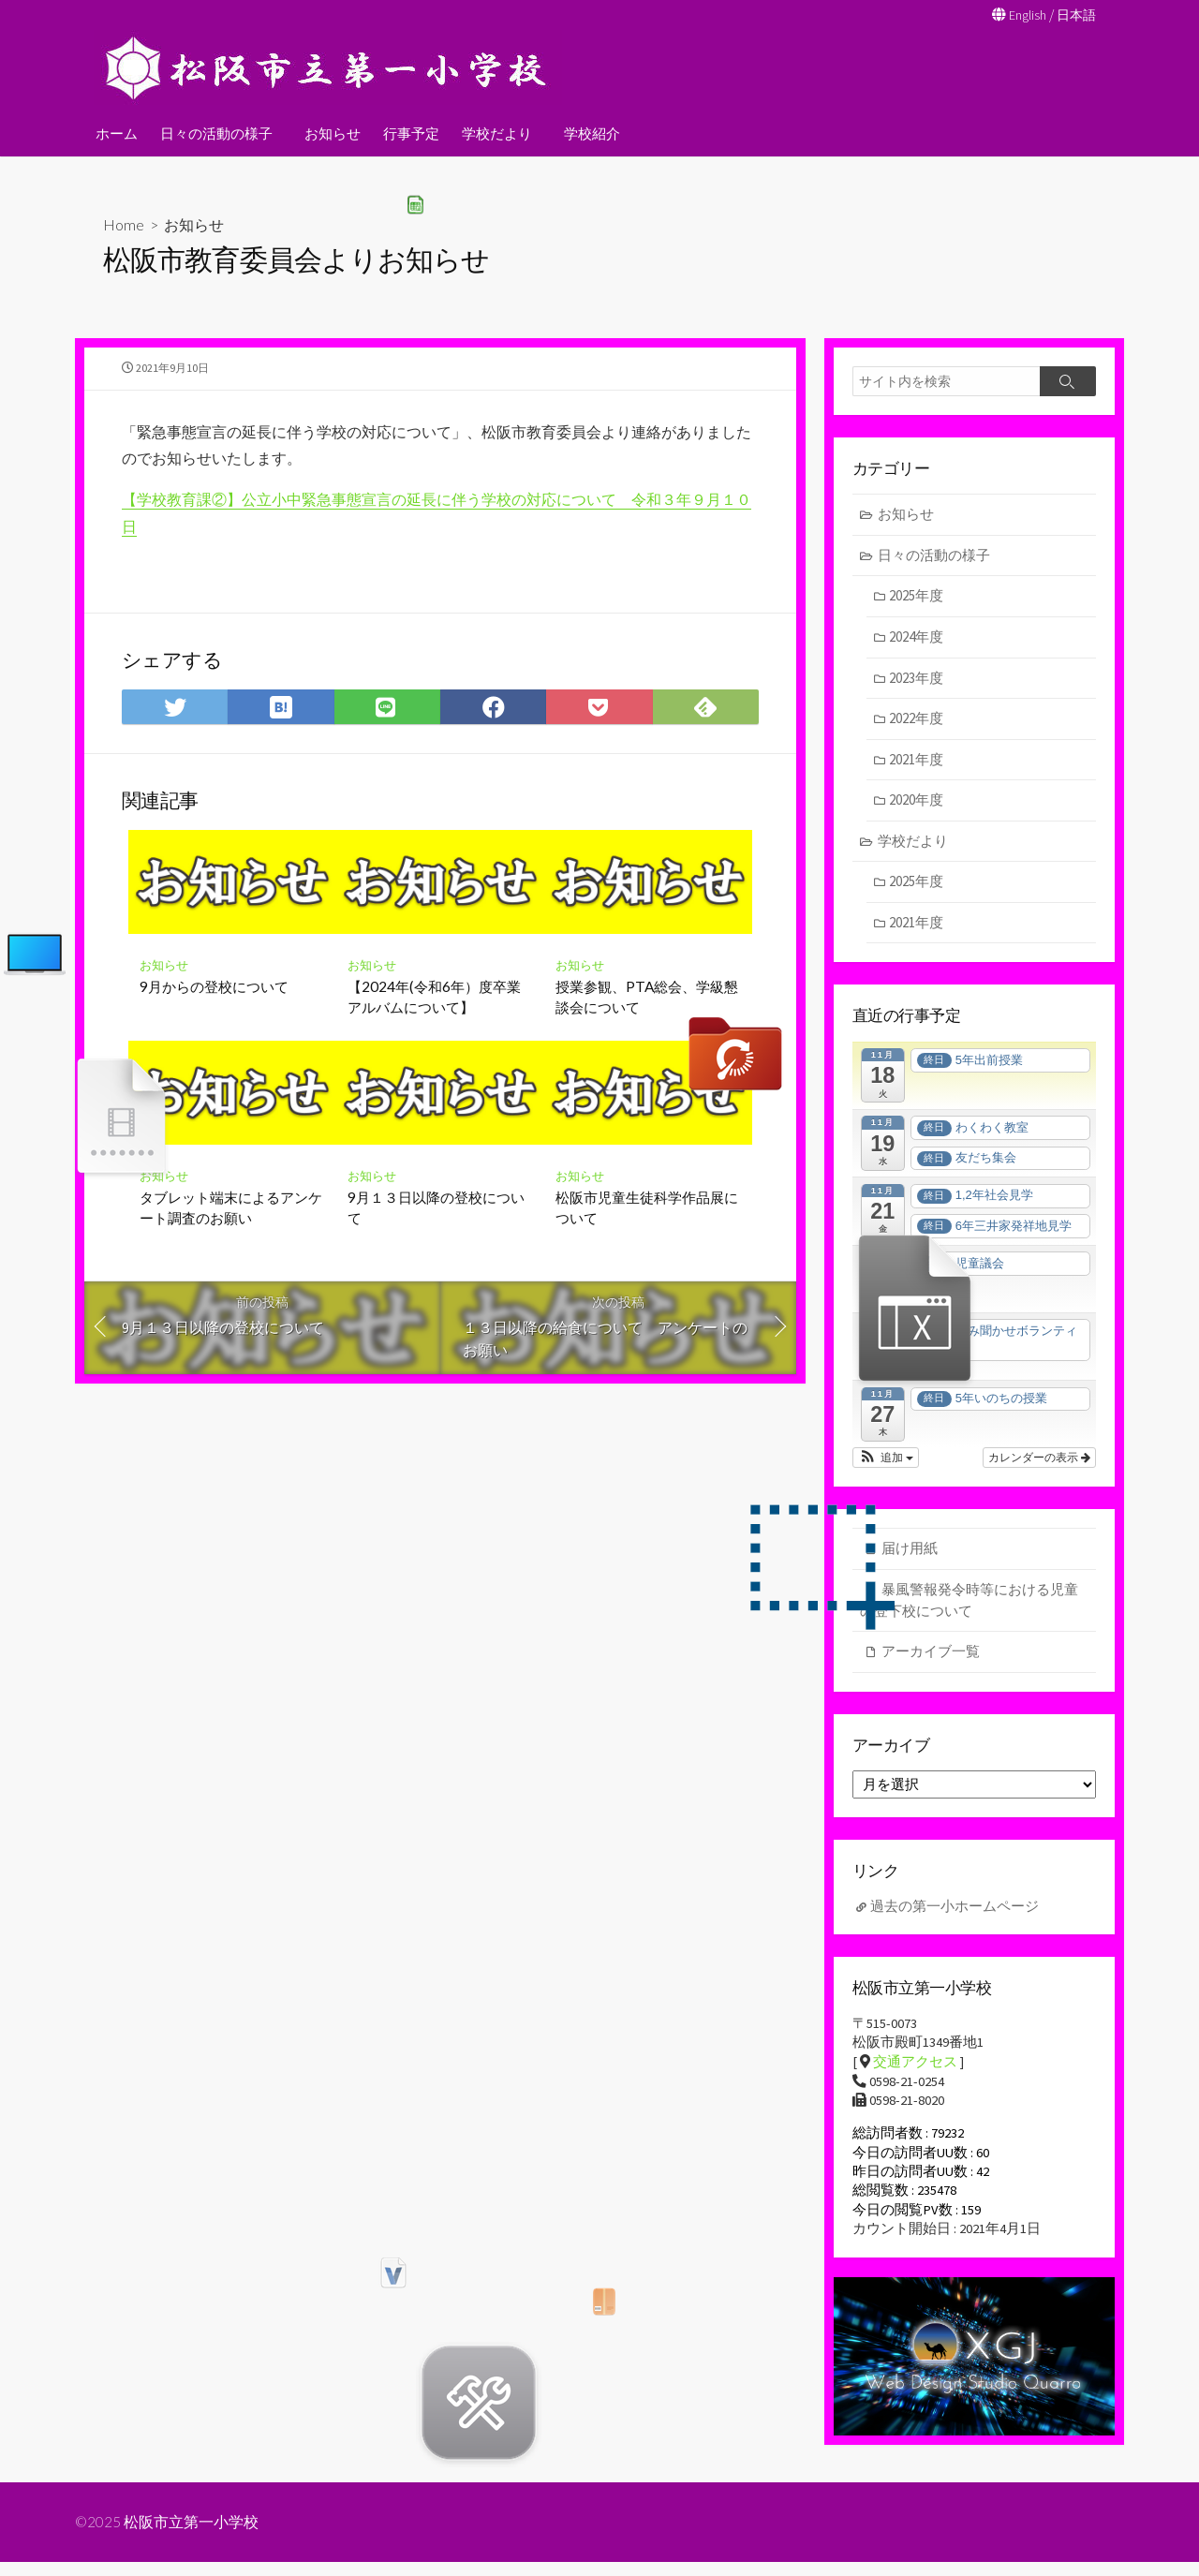 This screenshot has width=1199, height=2576. I want to click on a software package or archive file, so click(604, 2302).